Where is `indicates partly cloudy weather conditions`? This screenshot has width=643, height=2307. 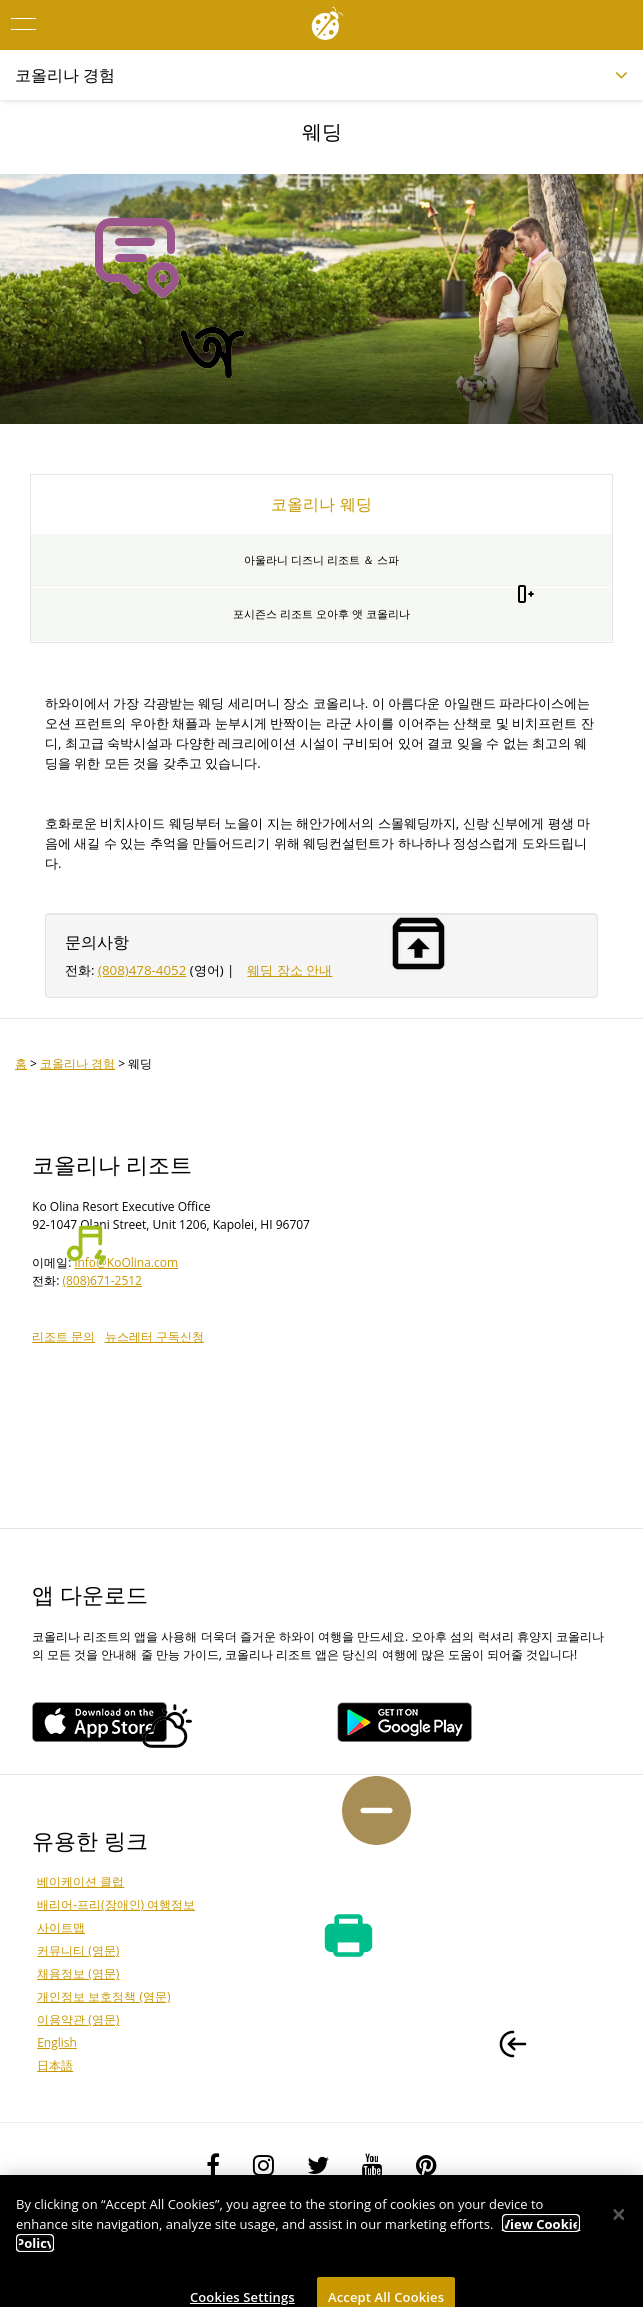 indicates partly cloudy weather conditions is located at coordinates (167, 1726).